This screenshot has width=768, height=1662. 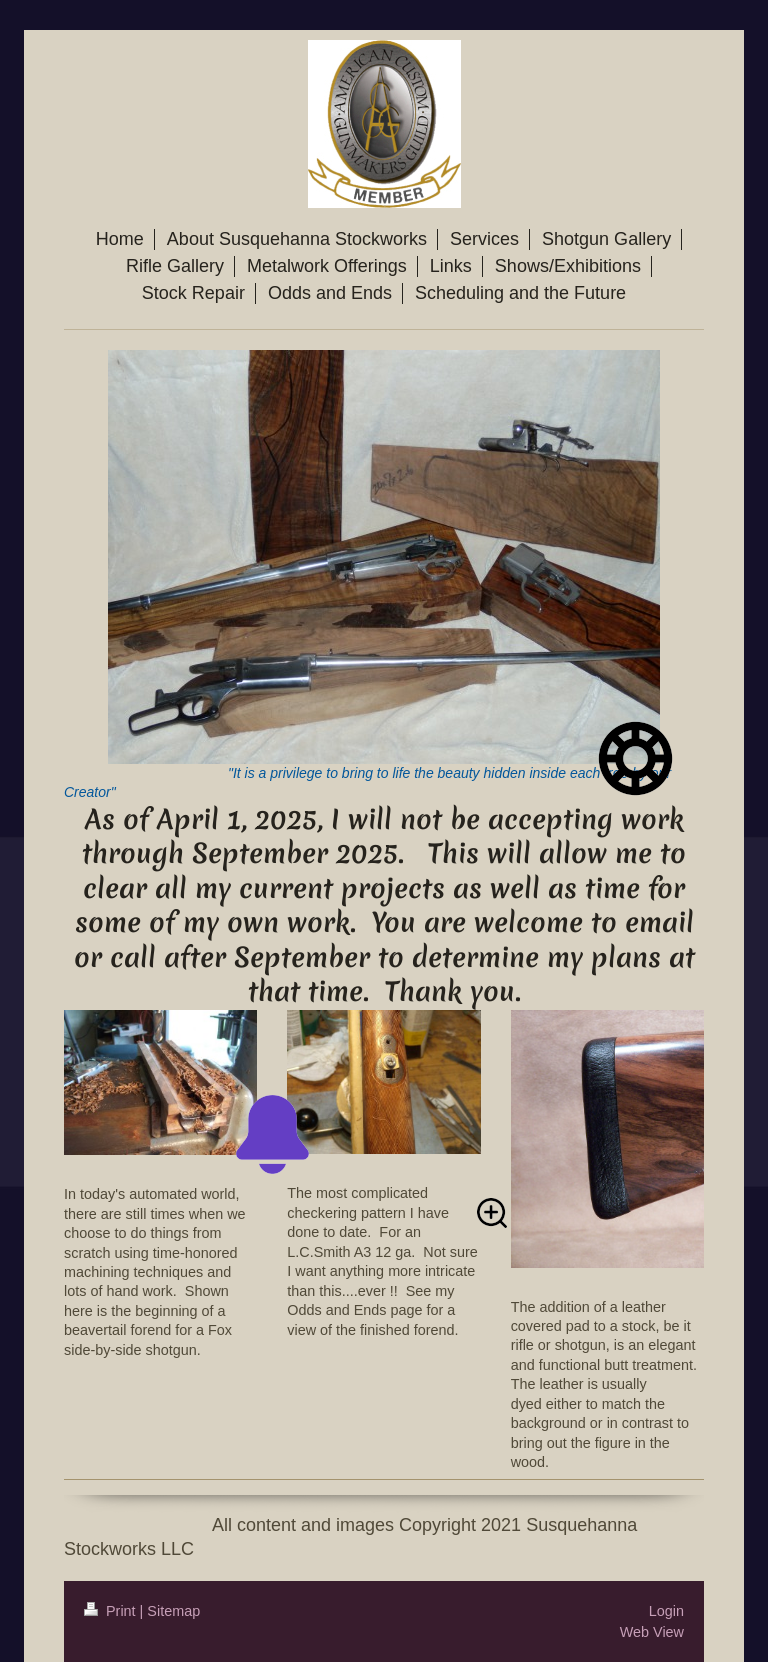 What do you see at coordinates (272, 1135) in the screenshot?
I see `view notifications` at bounding box center [272, 1135].